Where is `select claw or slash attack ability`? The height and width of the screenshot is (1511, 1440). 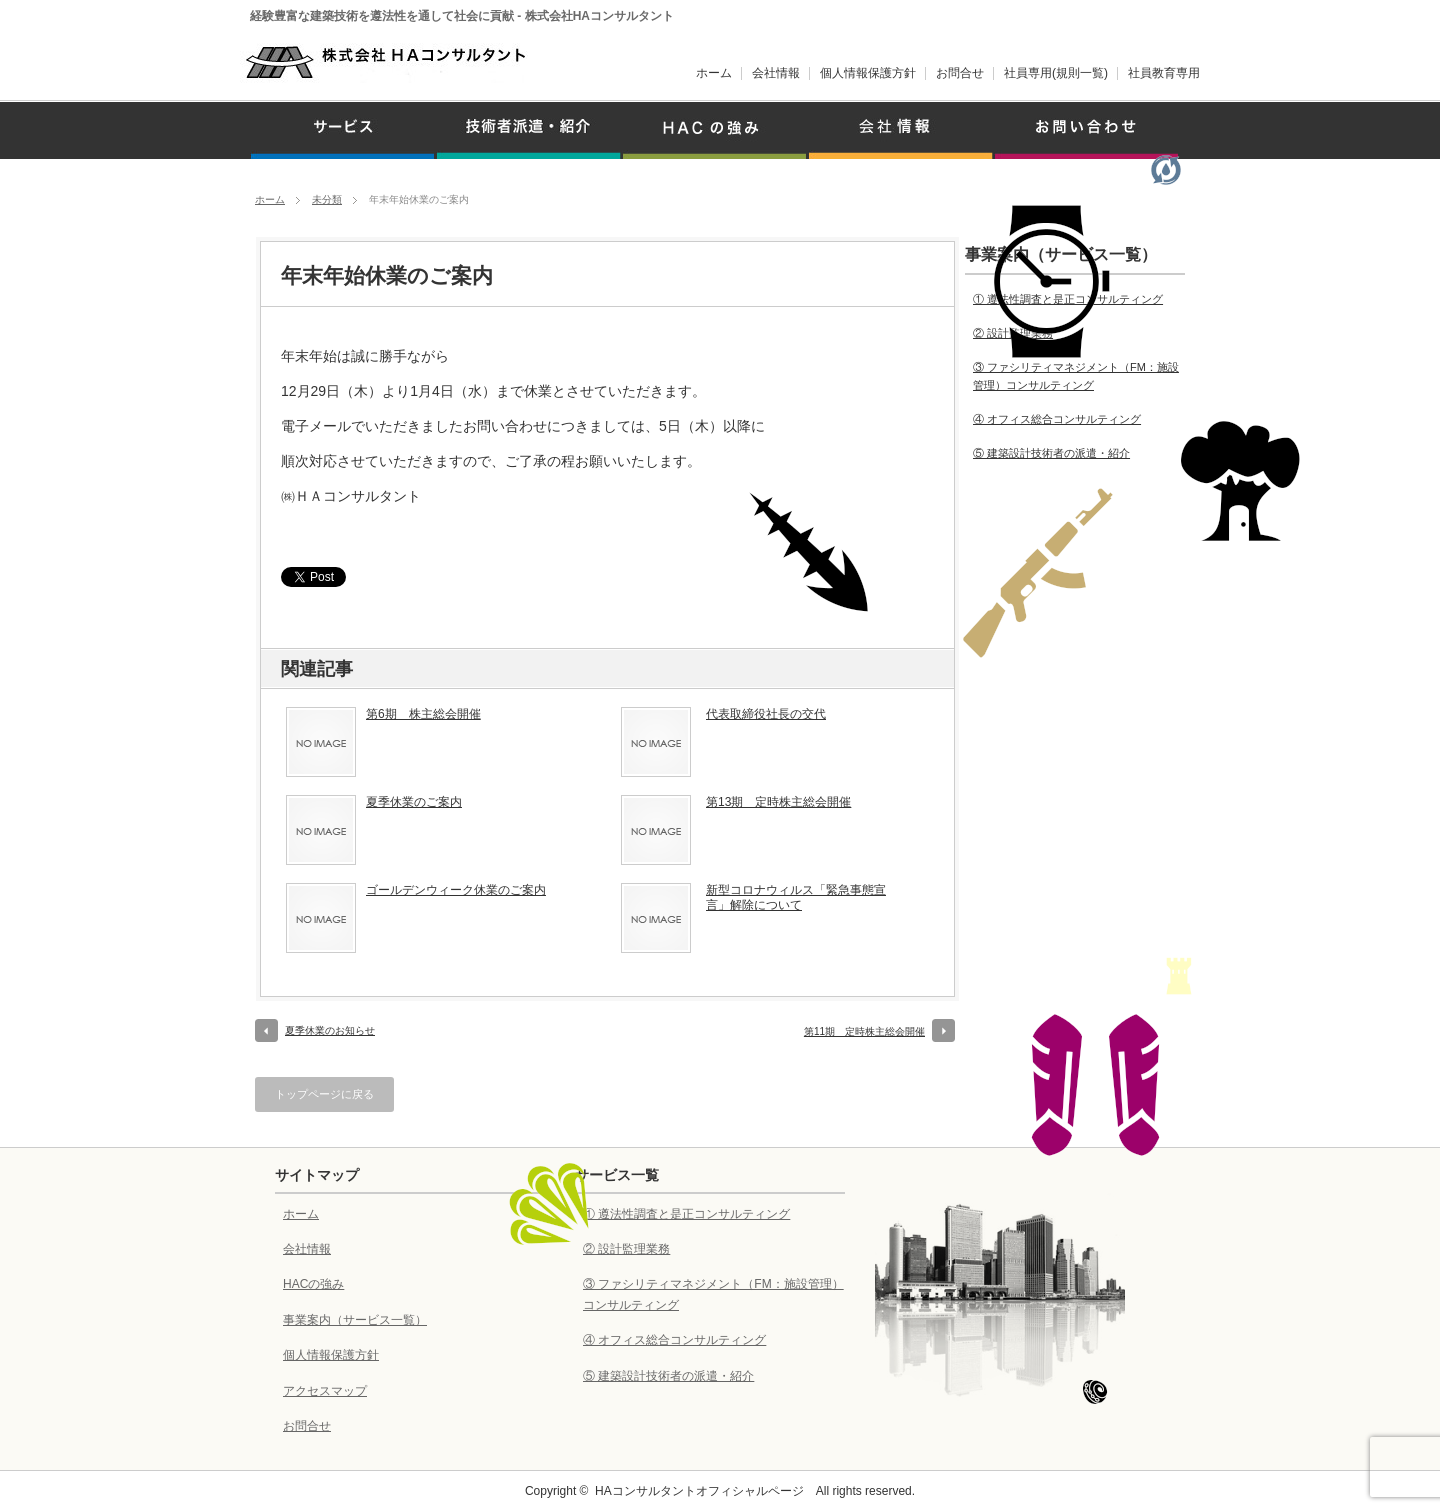
select claw or slash attack ability is located at coordinates (550, 1204).